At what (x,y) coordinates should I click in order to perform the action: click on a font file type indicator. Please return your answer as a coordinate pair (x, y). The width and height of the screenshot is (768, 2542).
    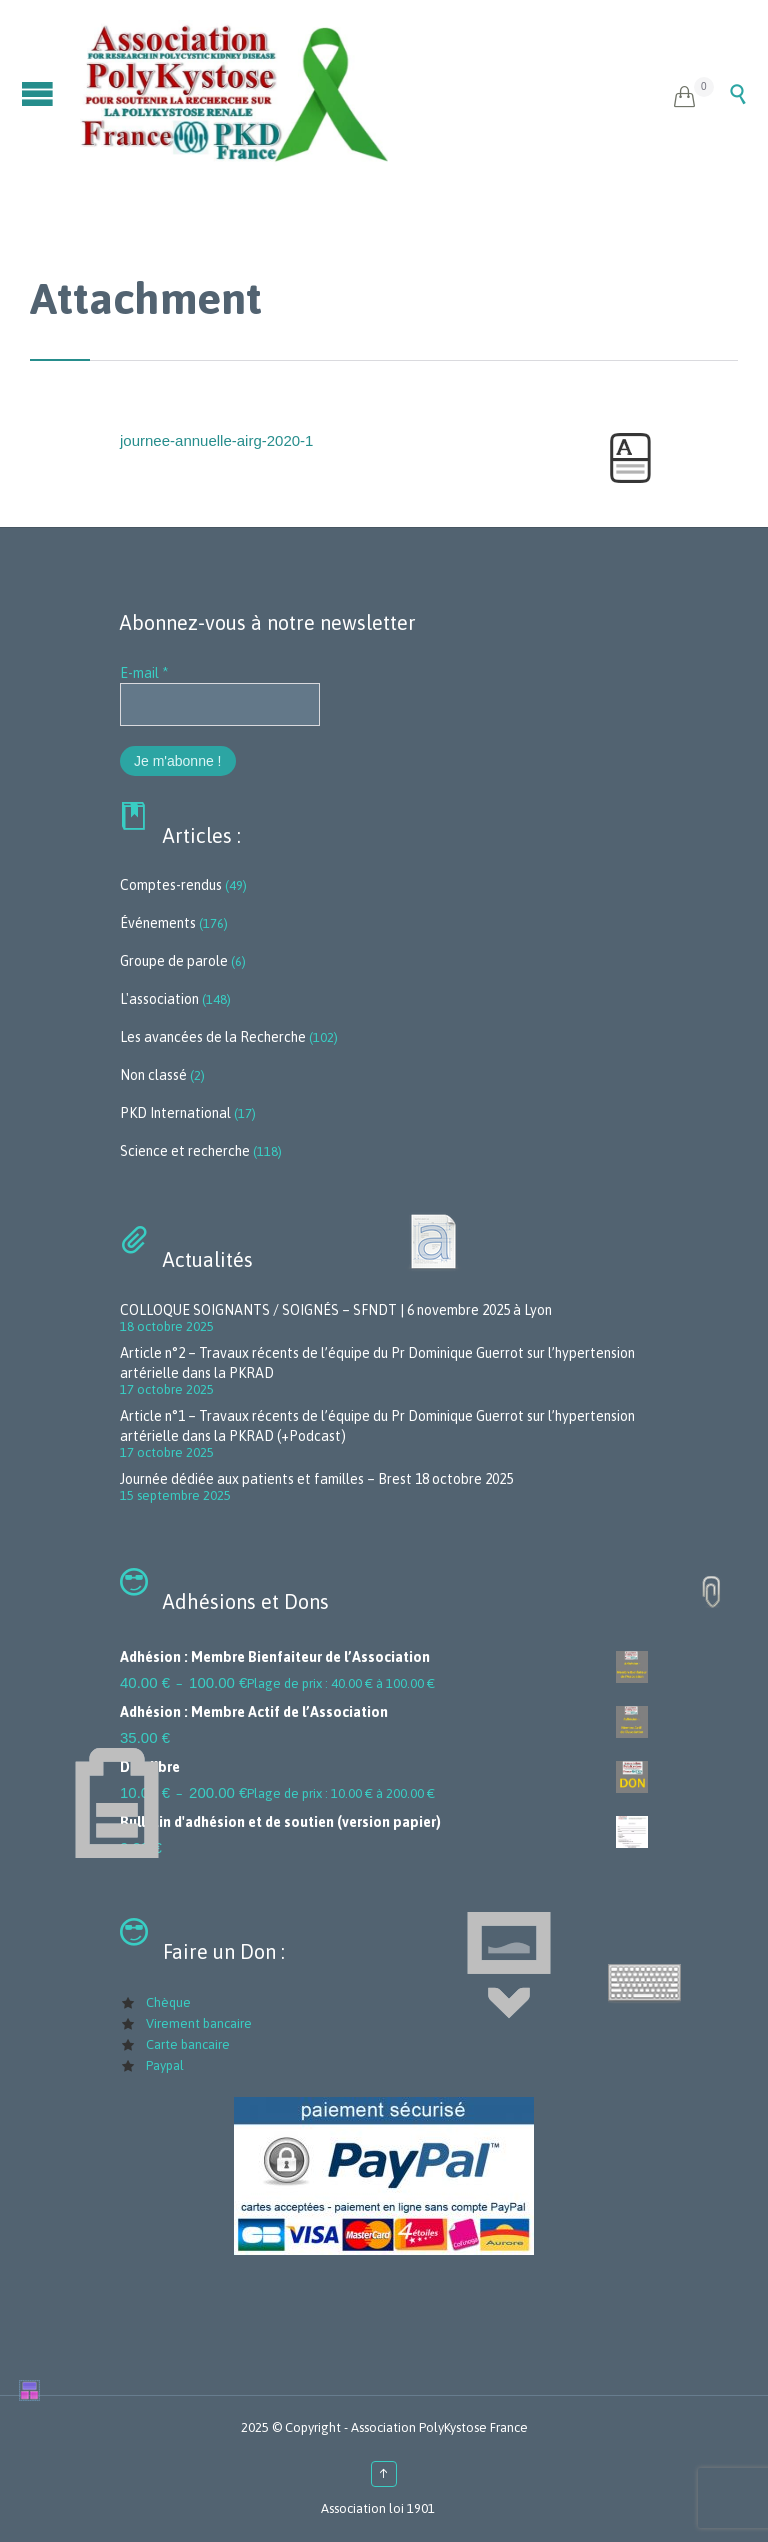
    Looking at the image, I should click on (434, 1241).